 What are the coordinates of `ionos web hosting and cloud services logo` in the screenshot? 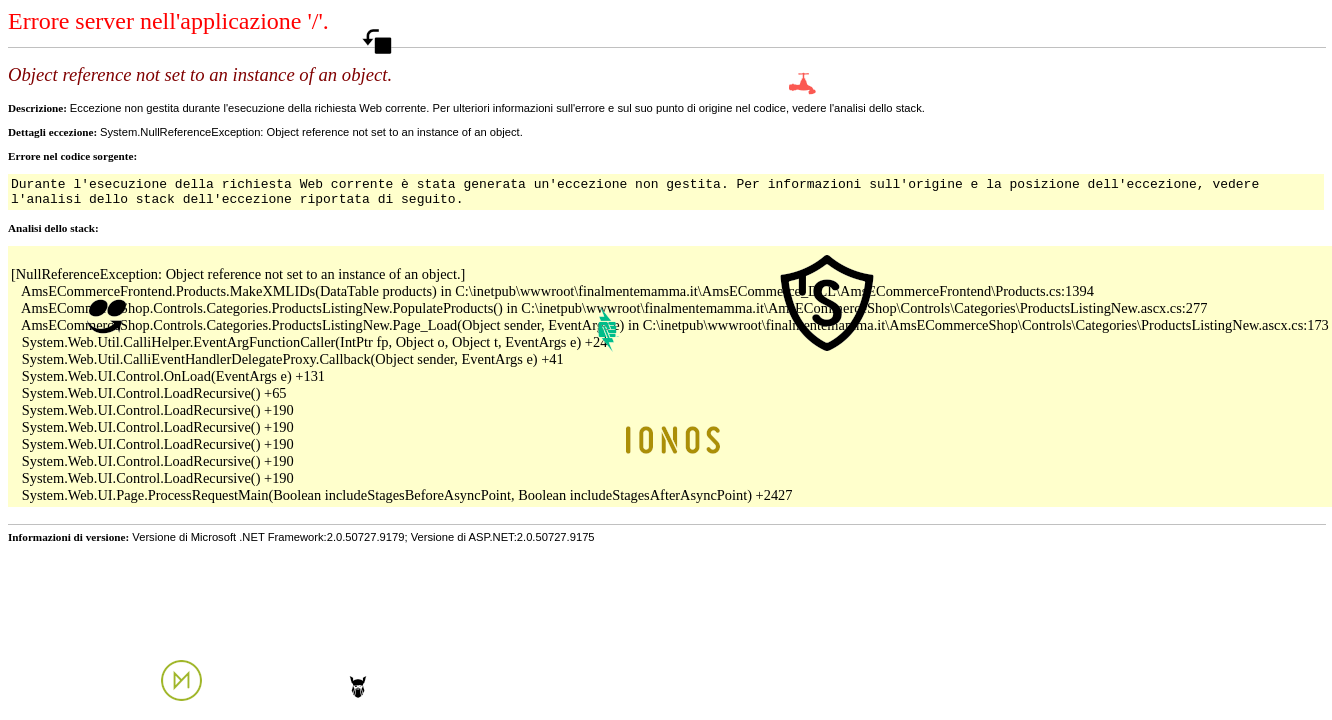 It's located at (673, 440).